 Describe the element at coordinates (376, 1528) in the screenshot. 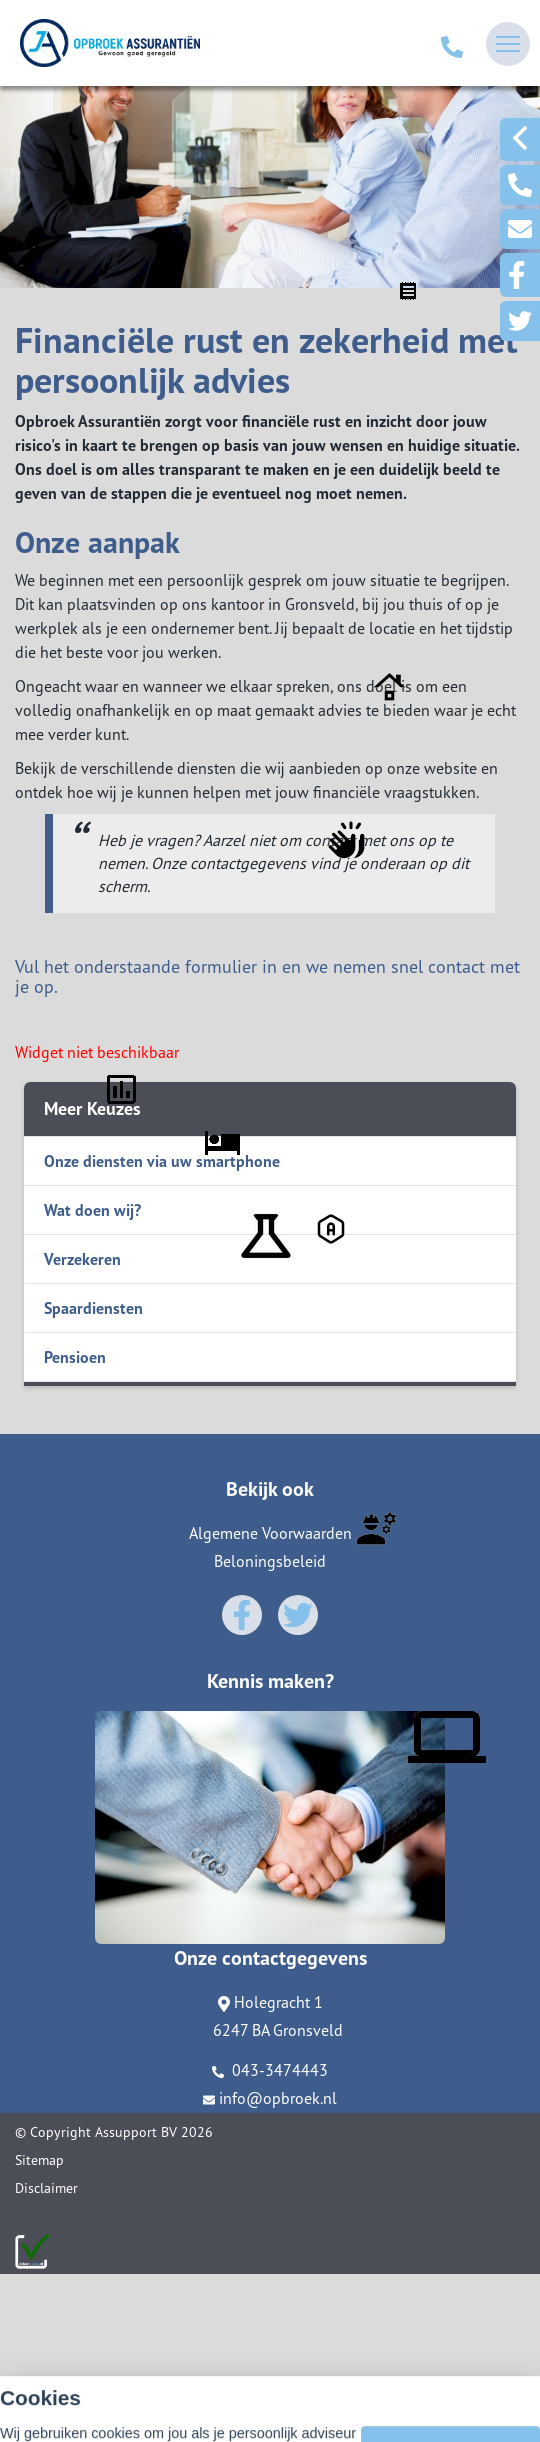

I see `access engineering or technical settings` at that location.